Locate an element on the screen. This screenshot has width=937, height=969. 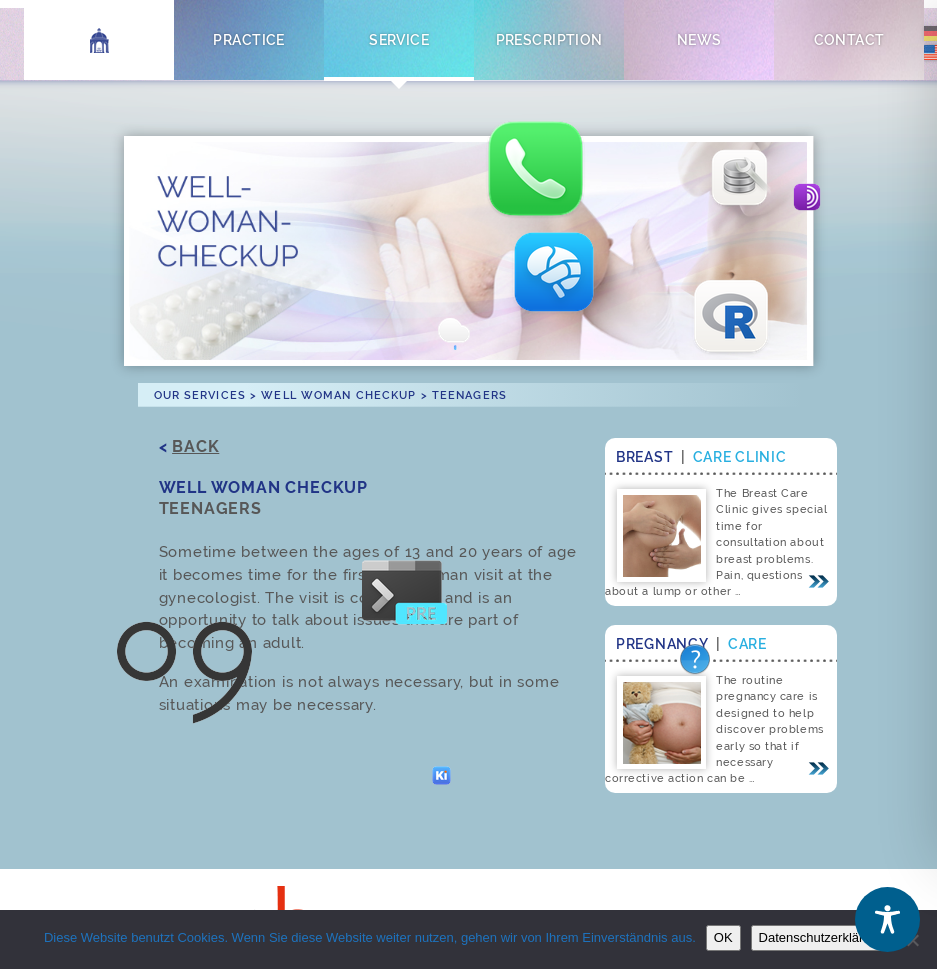
open database administration settings is located at coordinates (739, 177).